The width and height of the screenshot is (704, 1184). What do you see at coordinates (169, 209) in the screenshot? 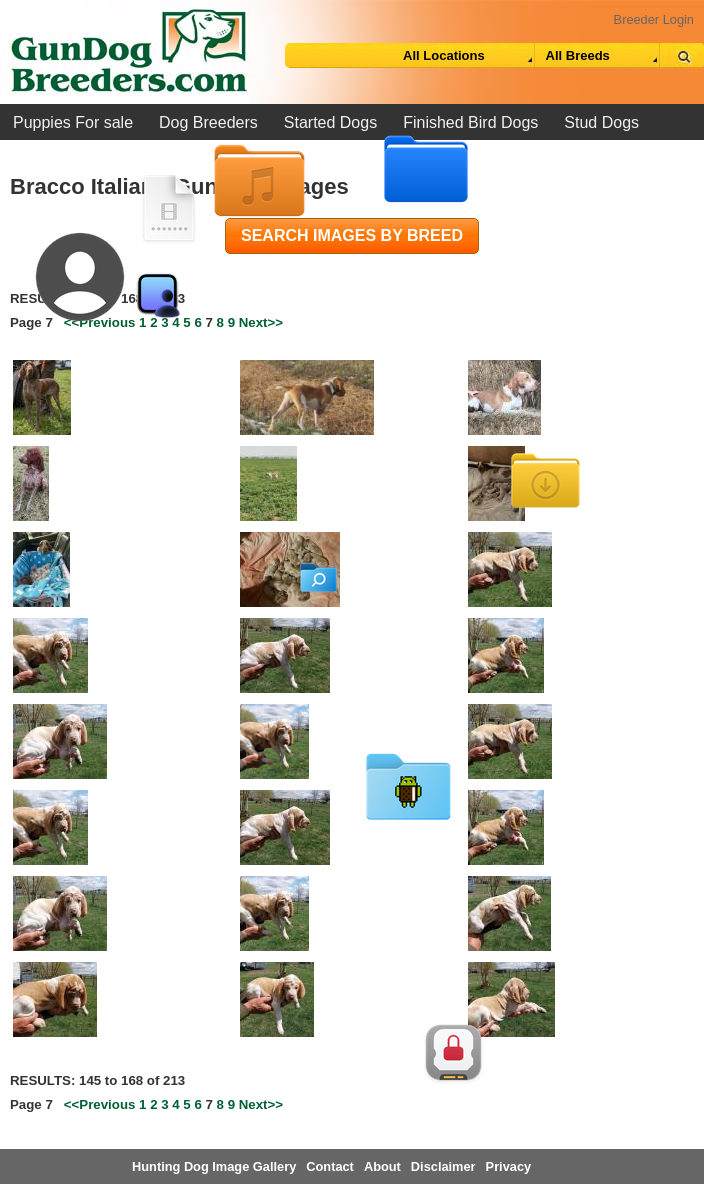
I see `a subtitle file (.srt) for video content` at bounding box center [169, 209].